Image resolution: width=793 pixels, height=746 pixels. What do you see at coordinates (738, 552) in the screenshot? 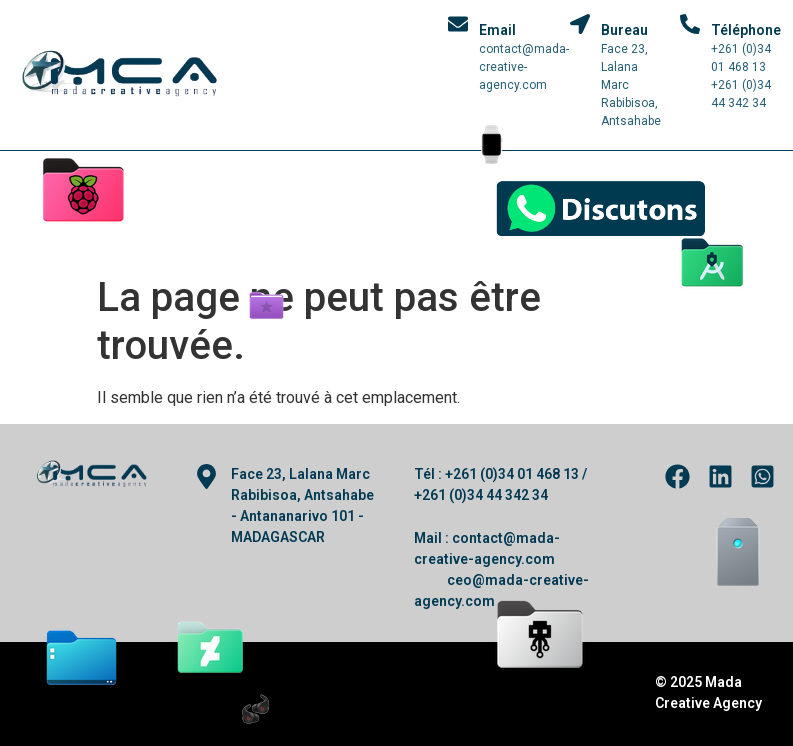
I see `view computer or system hardware information` at bounding box center [738, 552].